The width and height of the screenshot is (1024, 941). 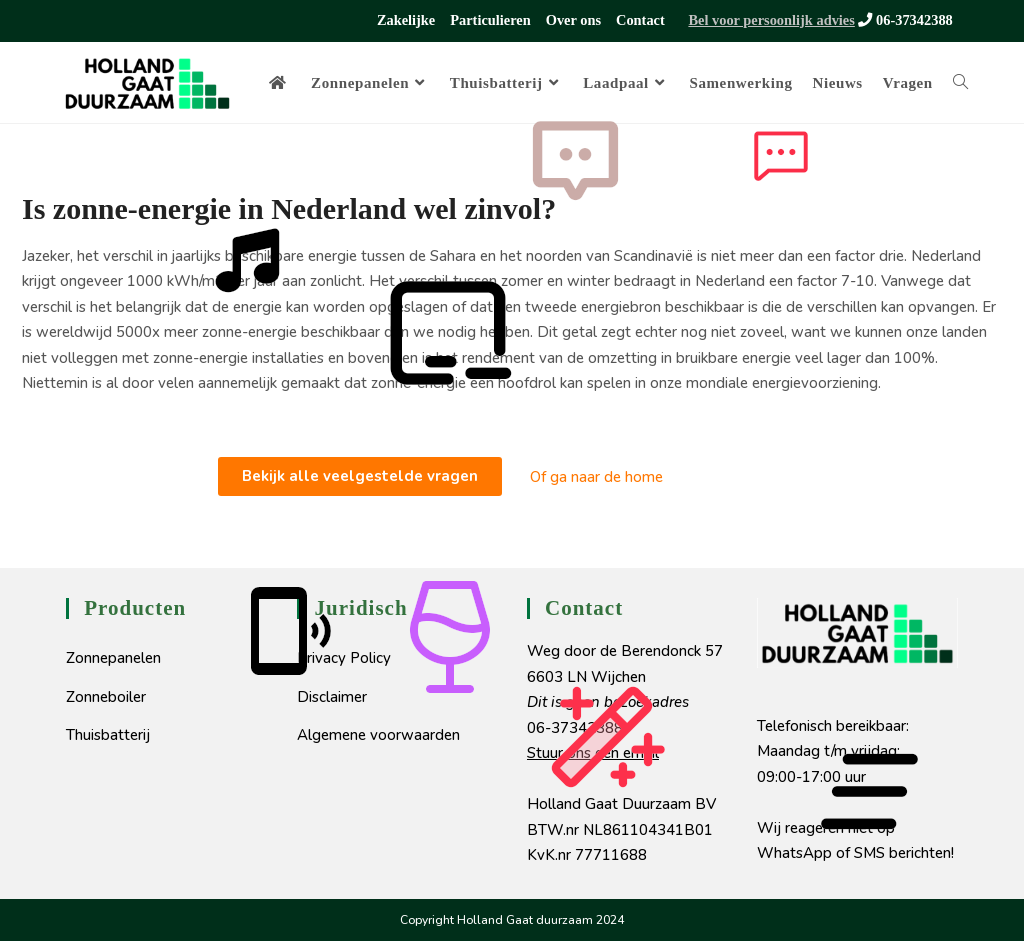 What do you see at coordinates (781, 152) in the screenshot?
I see `open chat or messaging` at bounding box center [781, 152].